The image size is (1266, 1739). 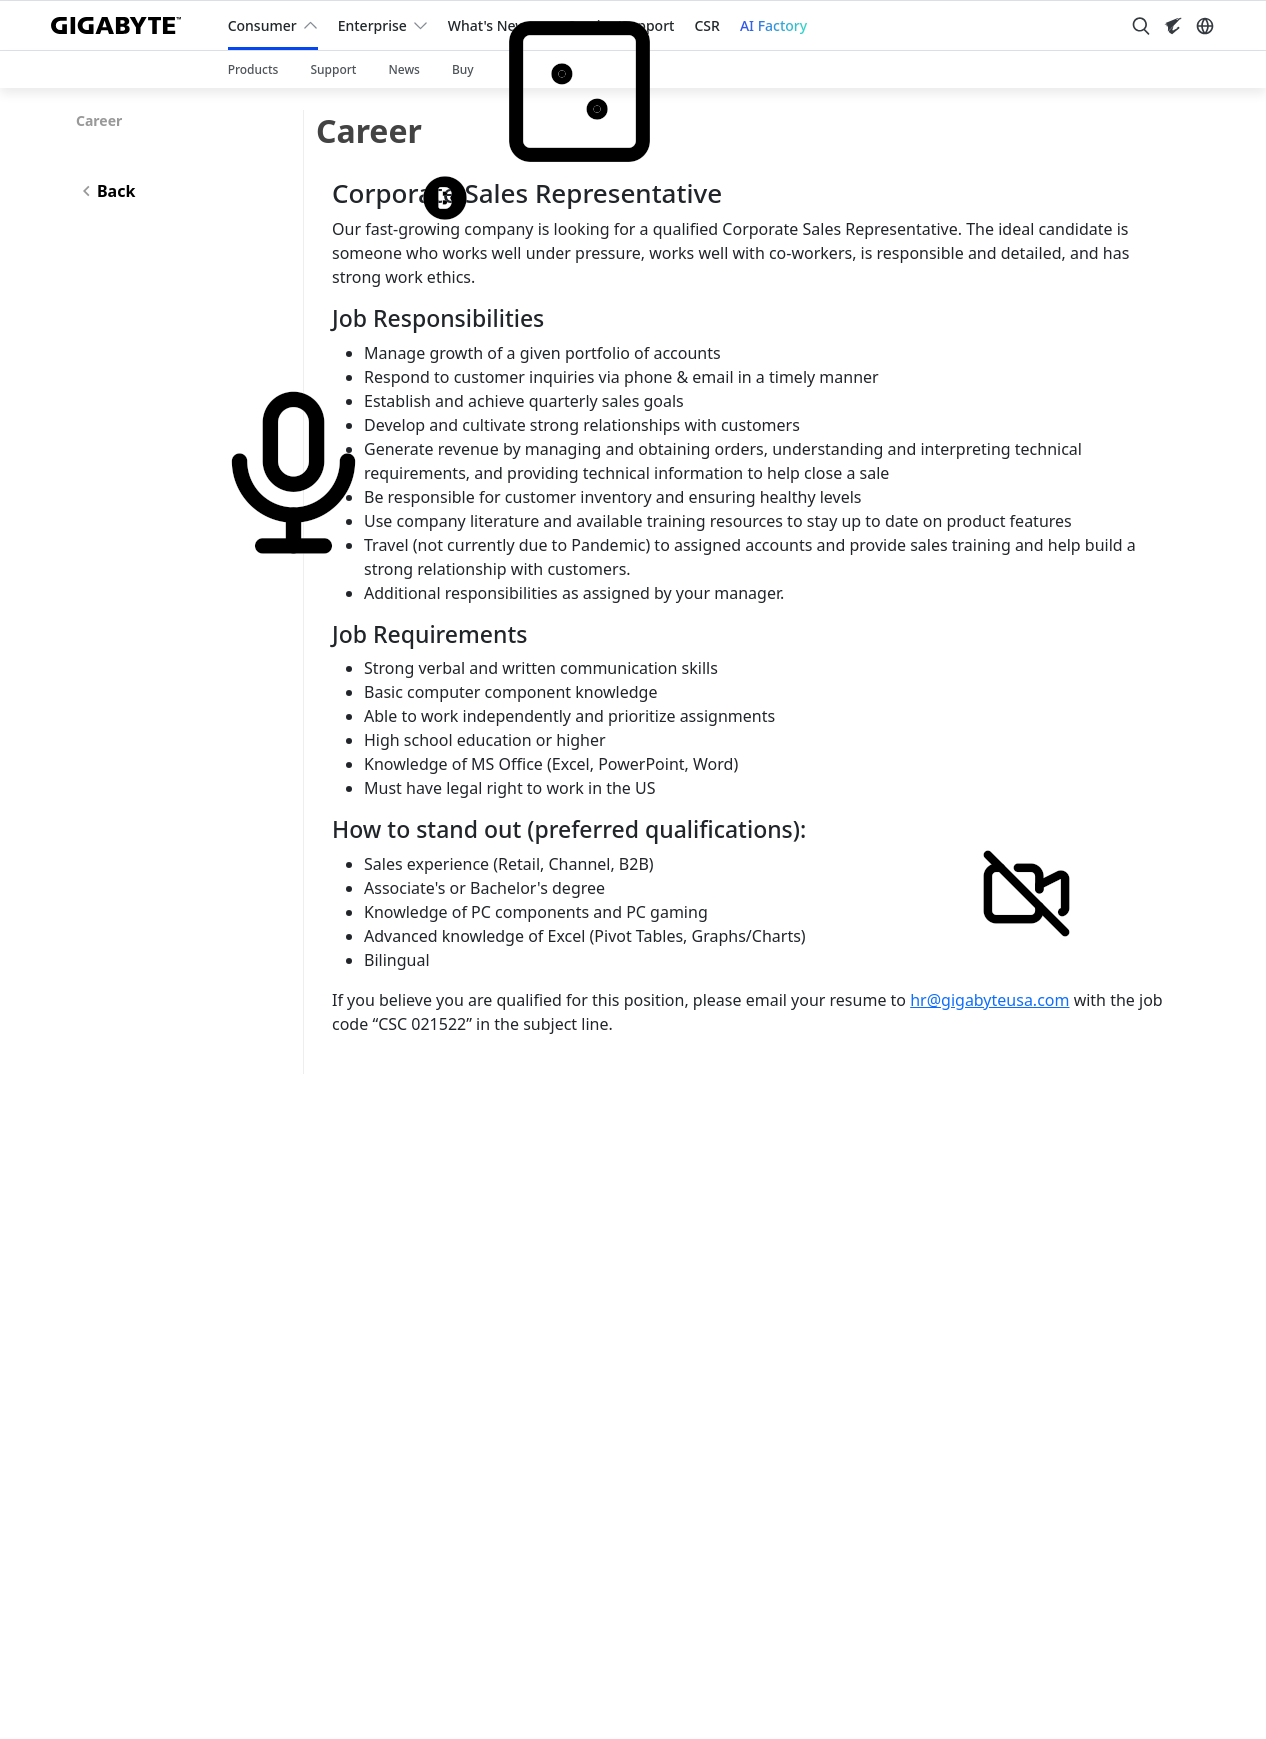 What do you see at coordinates (445, 198) in the screenshot?
I see `apply bold formatting to selected text` at bounding box center [445, 198].